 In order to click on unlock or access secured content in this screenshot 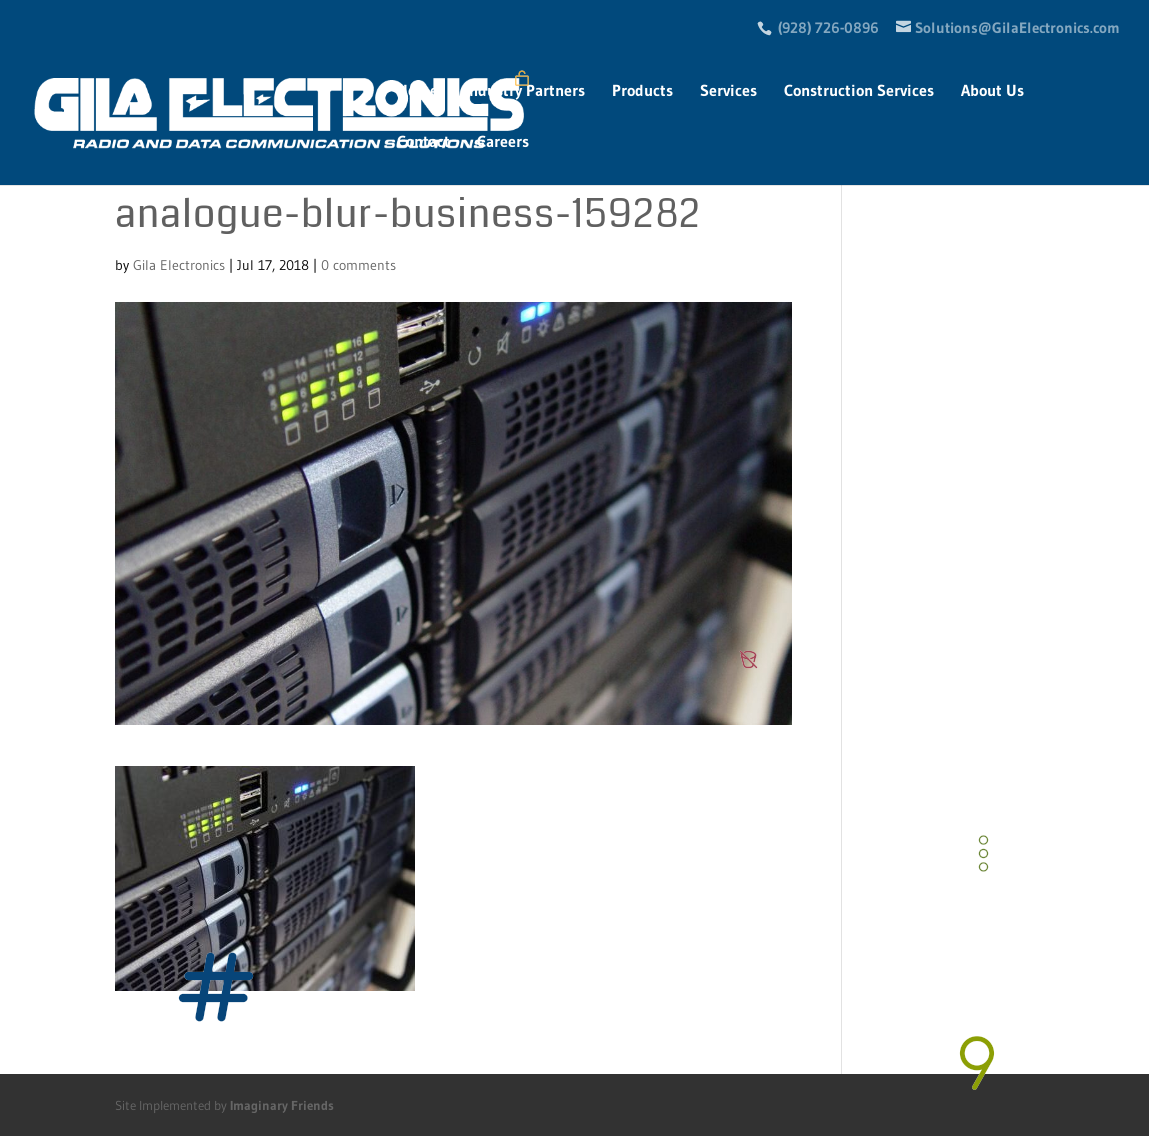, I will do `click(522, 79)`.